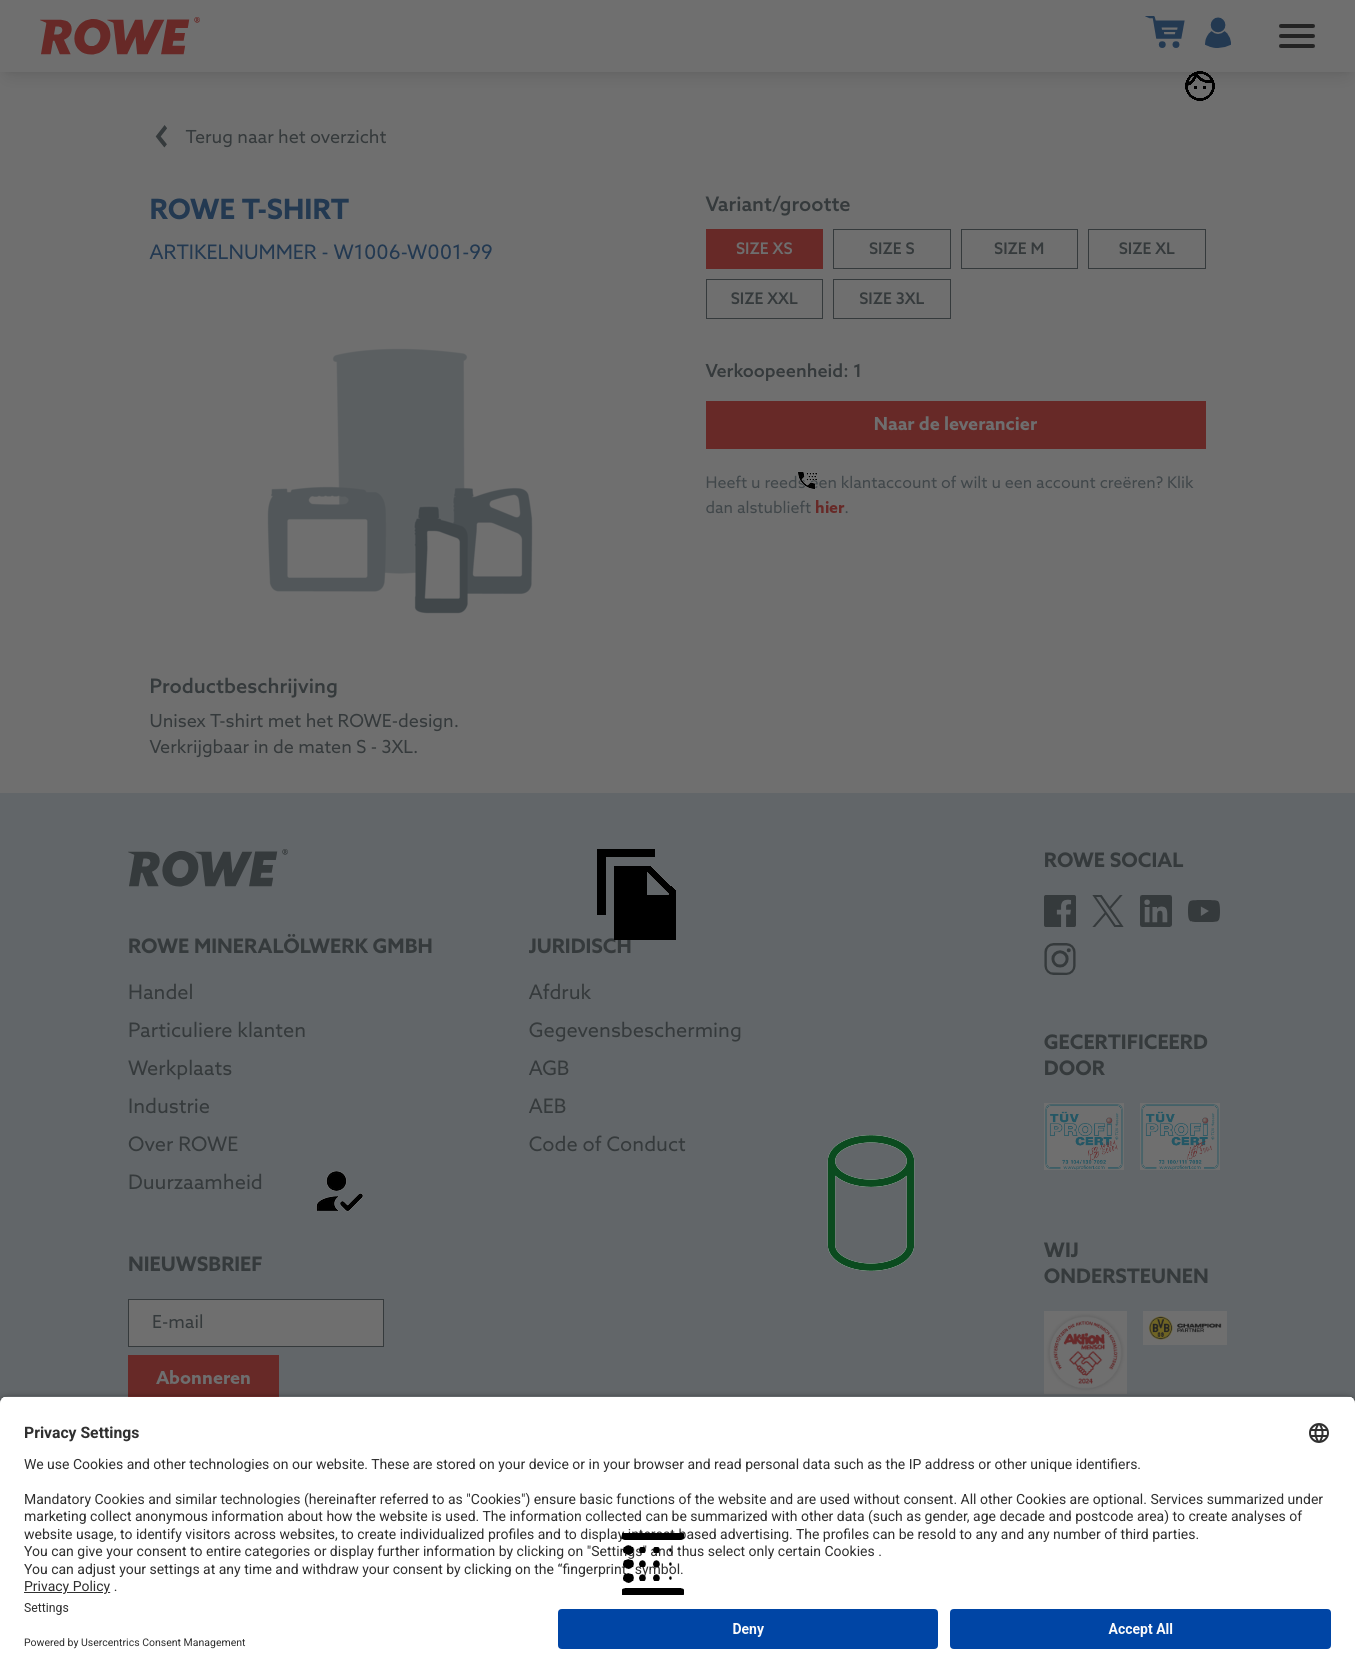  I want to click on apply linear blur effect to image, so click(653, 1564).